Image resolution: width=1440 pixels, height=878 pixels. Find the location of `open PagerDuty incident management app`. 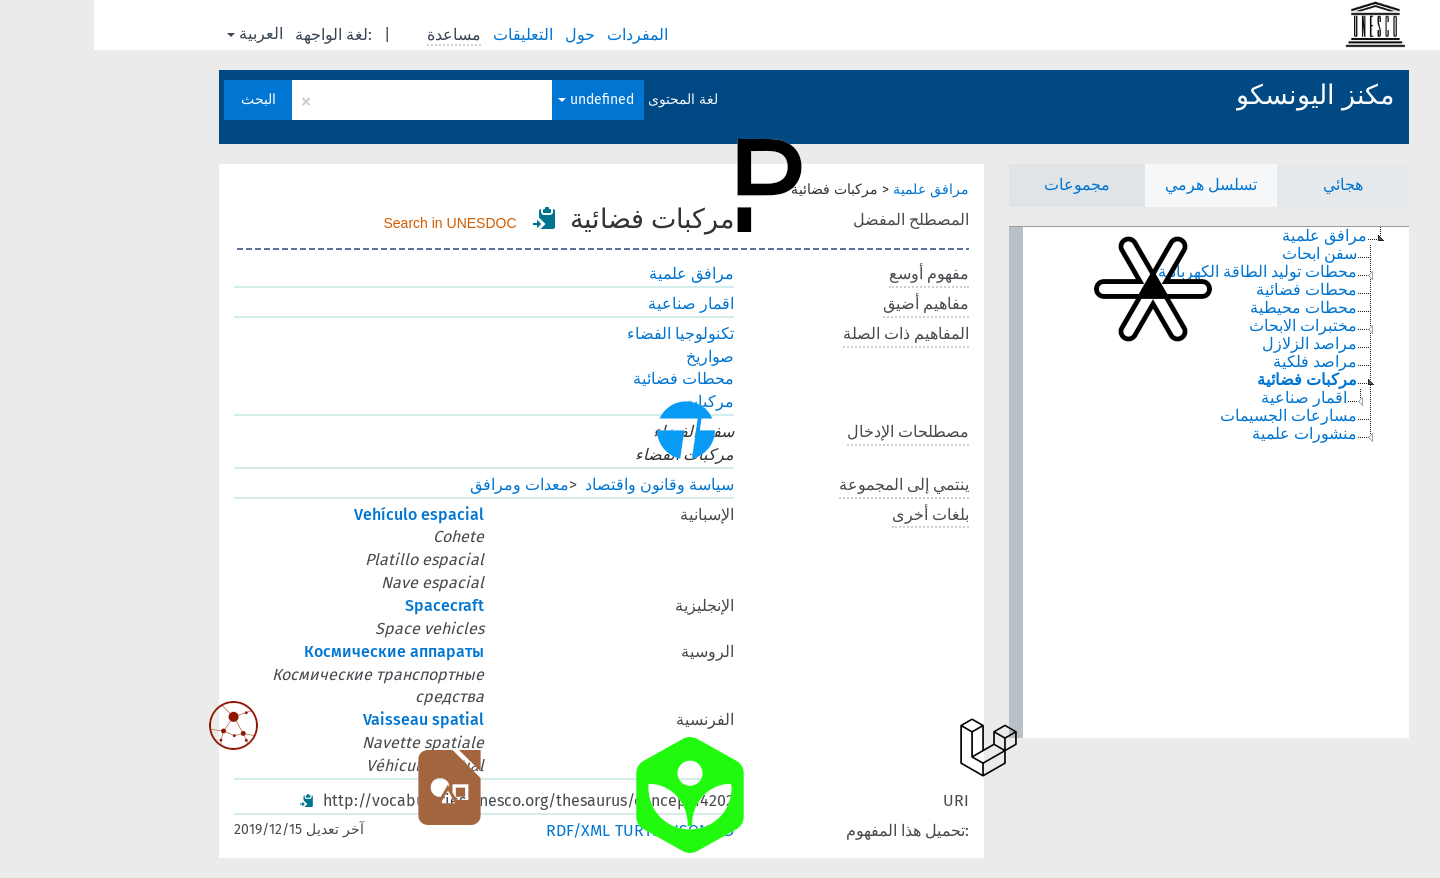

open PagerDuty incident management app is located at coordinates (769, 185).